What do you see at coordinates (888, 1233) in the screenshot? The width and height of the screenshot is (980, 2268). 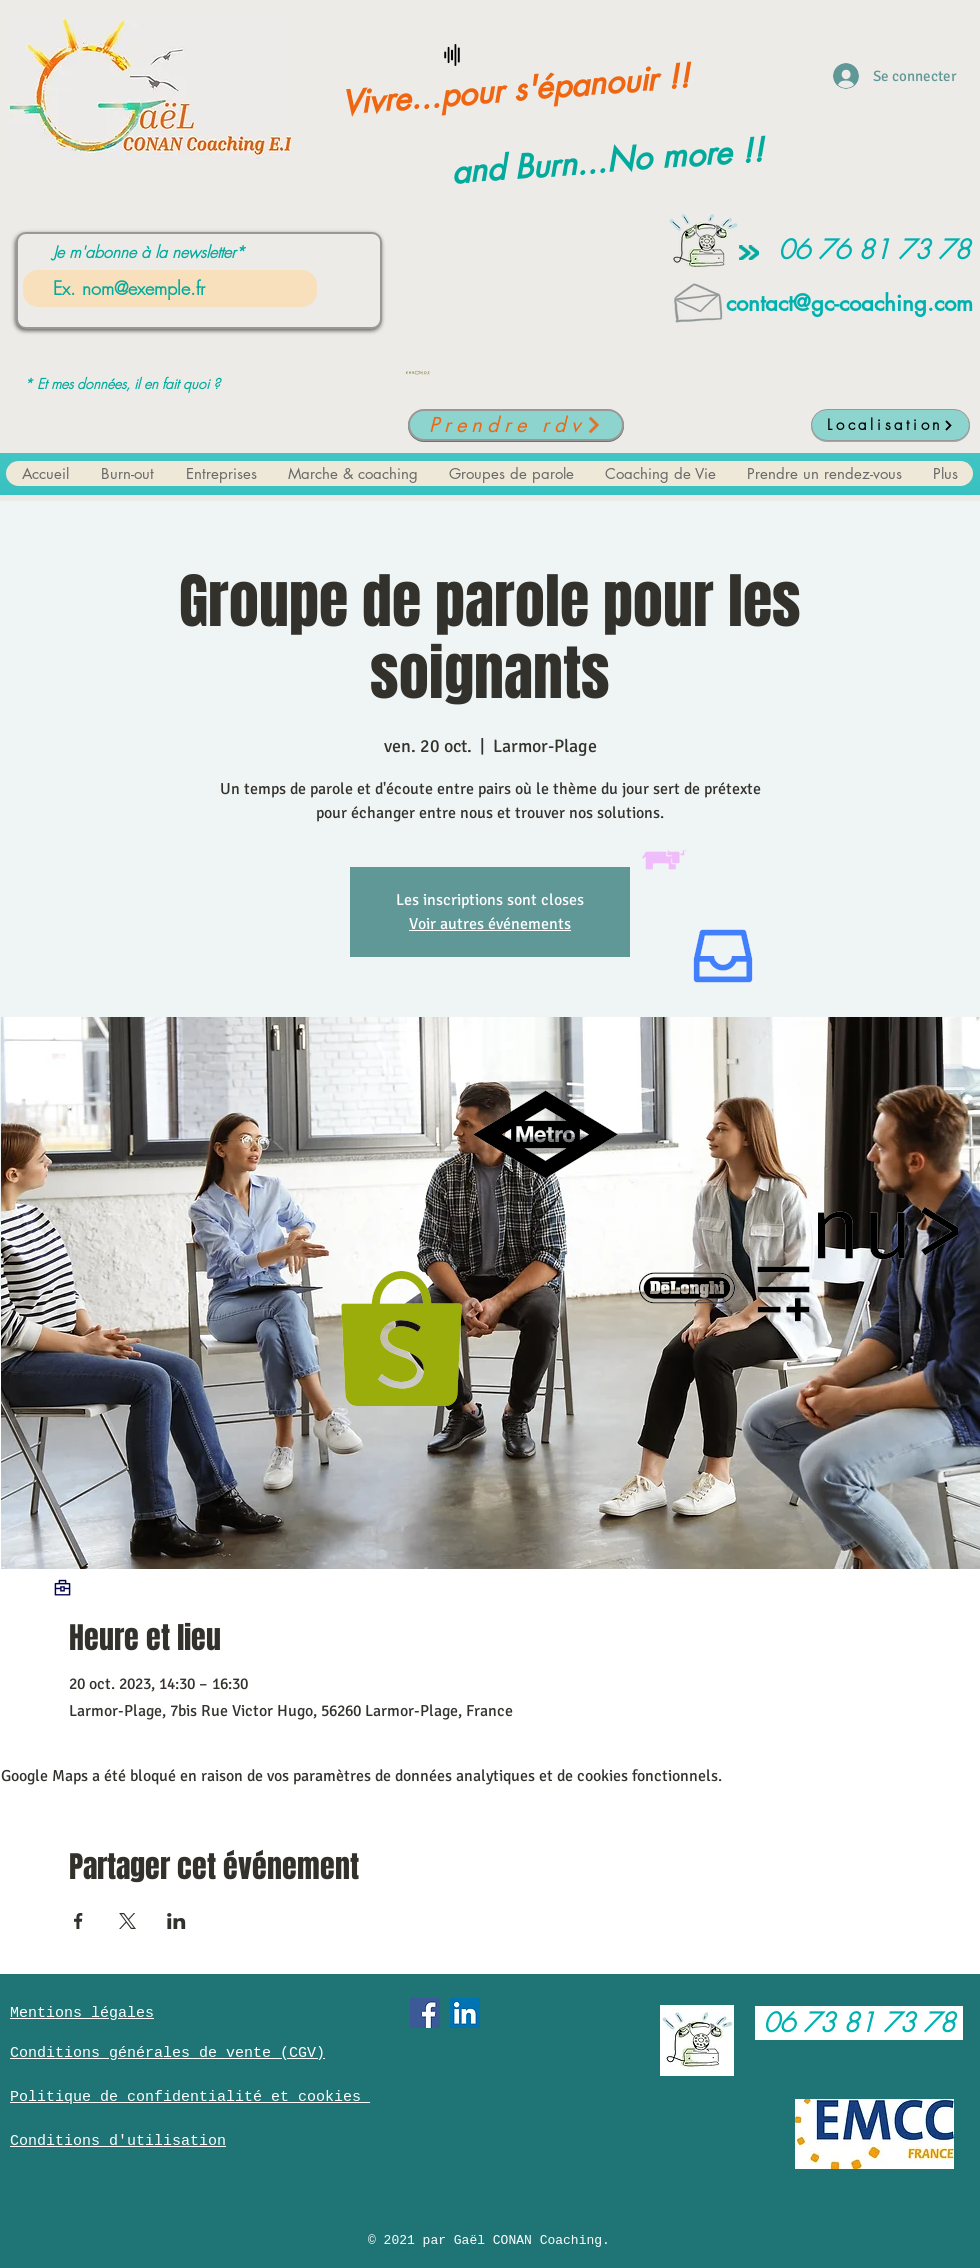 I see `nushell application logo` at bounding box center [888, 1233].